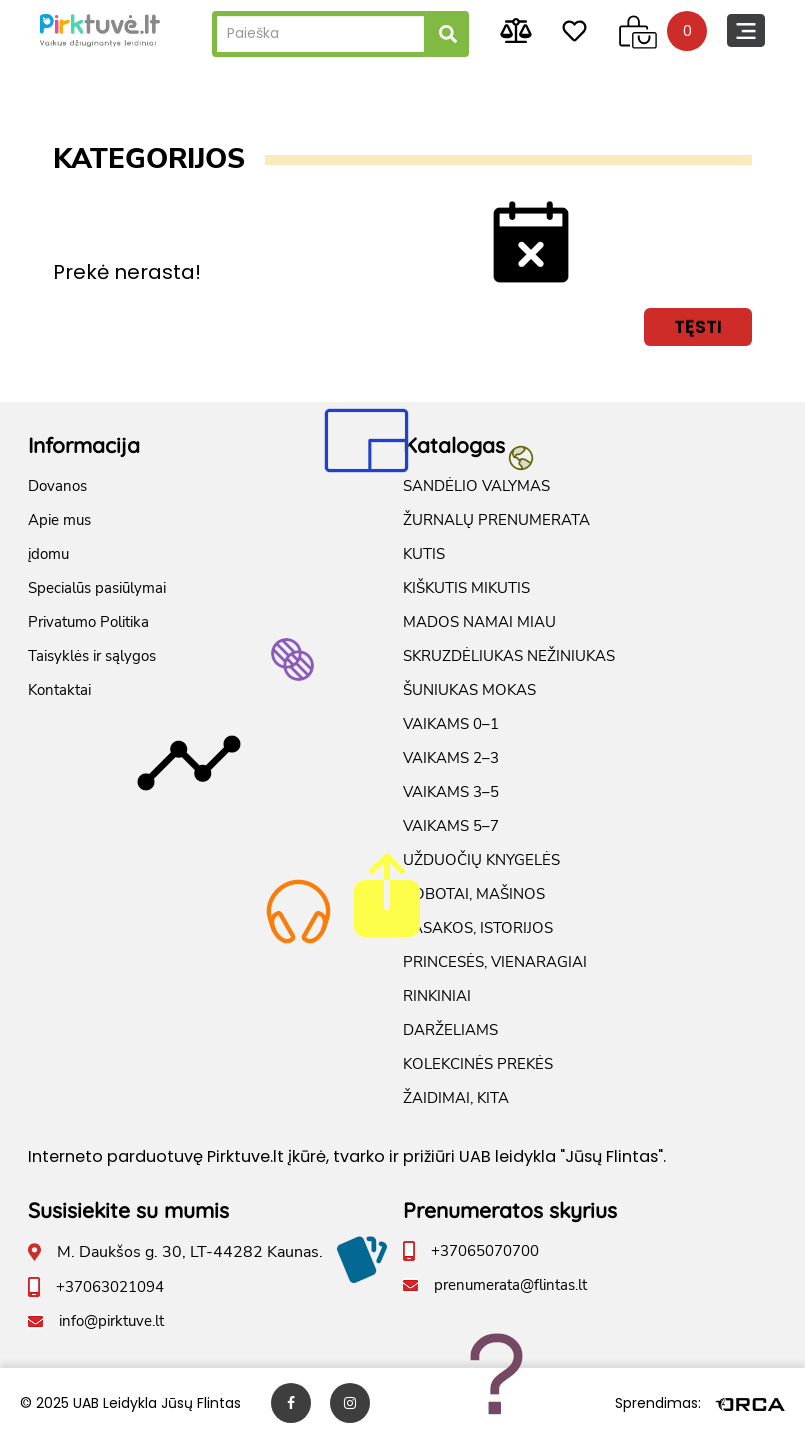 This screenshot has width=805, height=1438. I want to click on merge or combine selected elements, so click(292, 659).